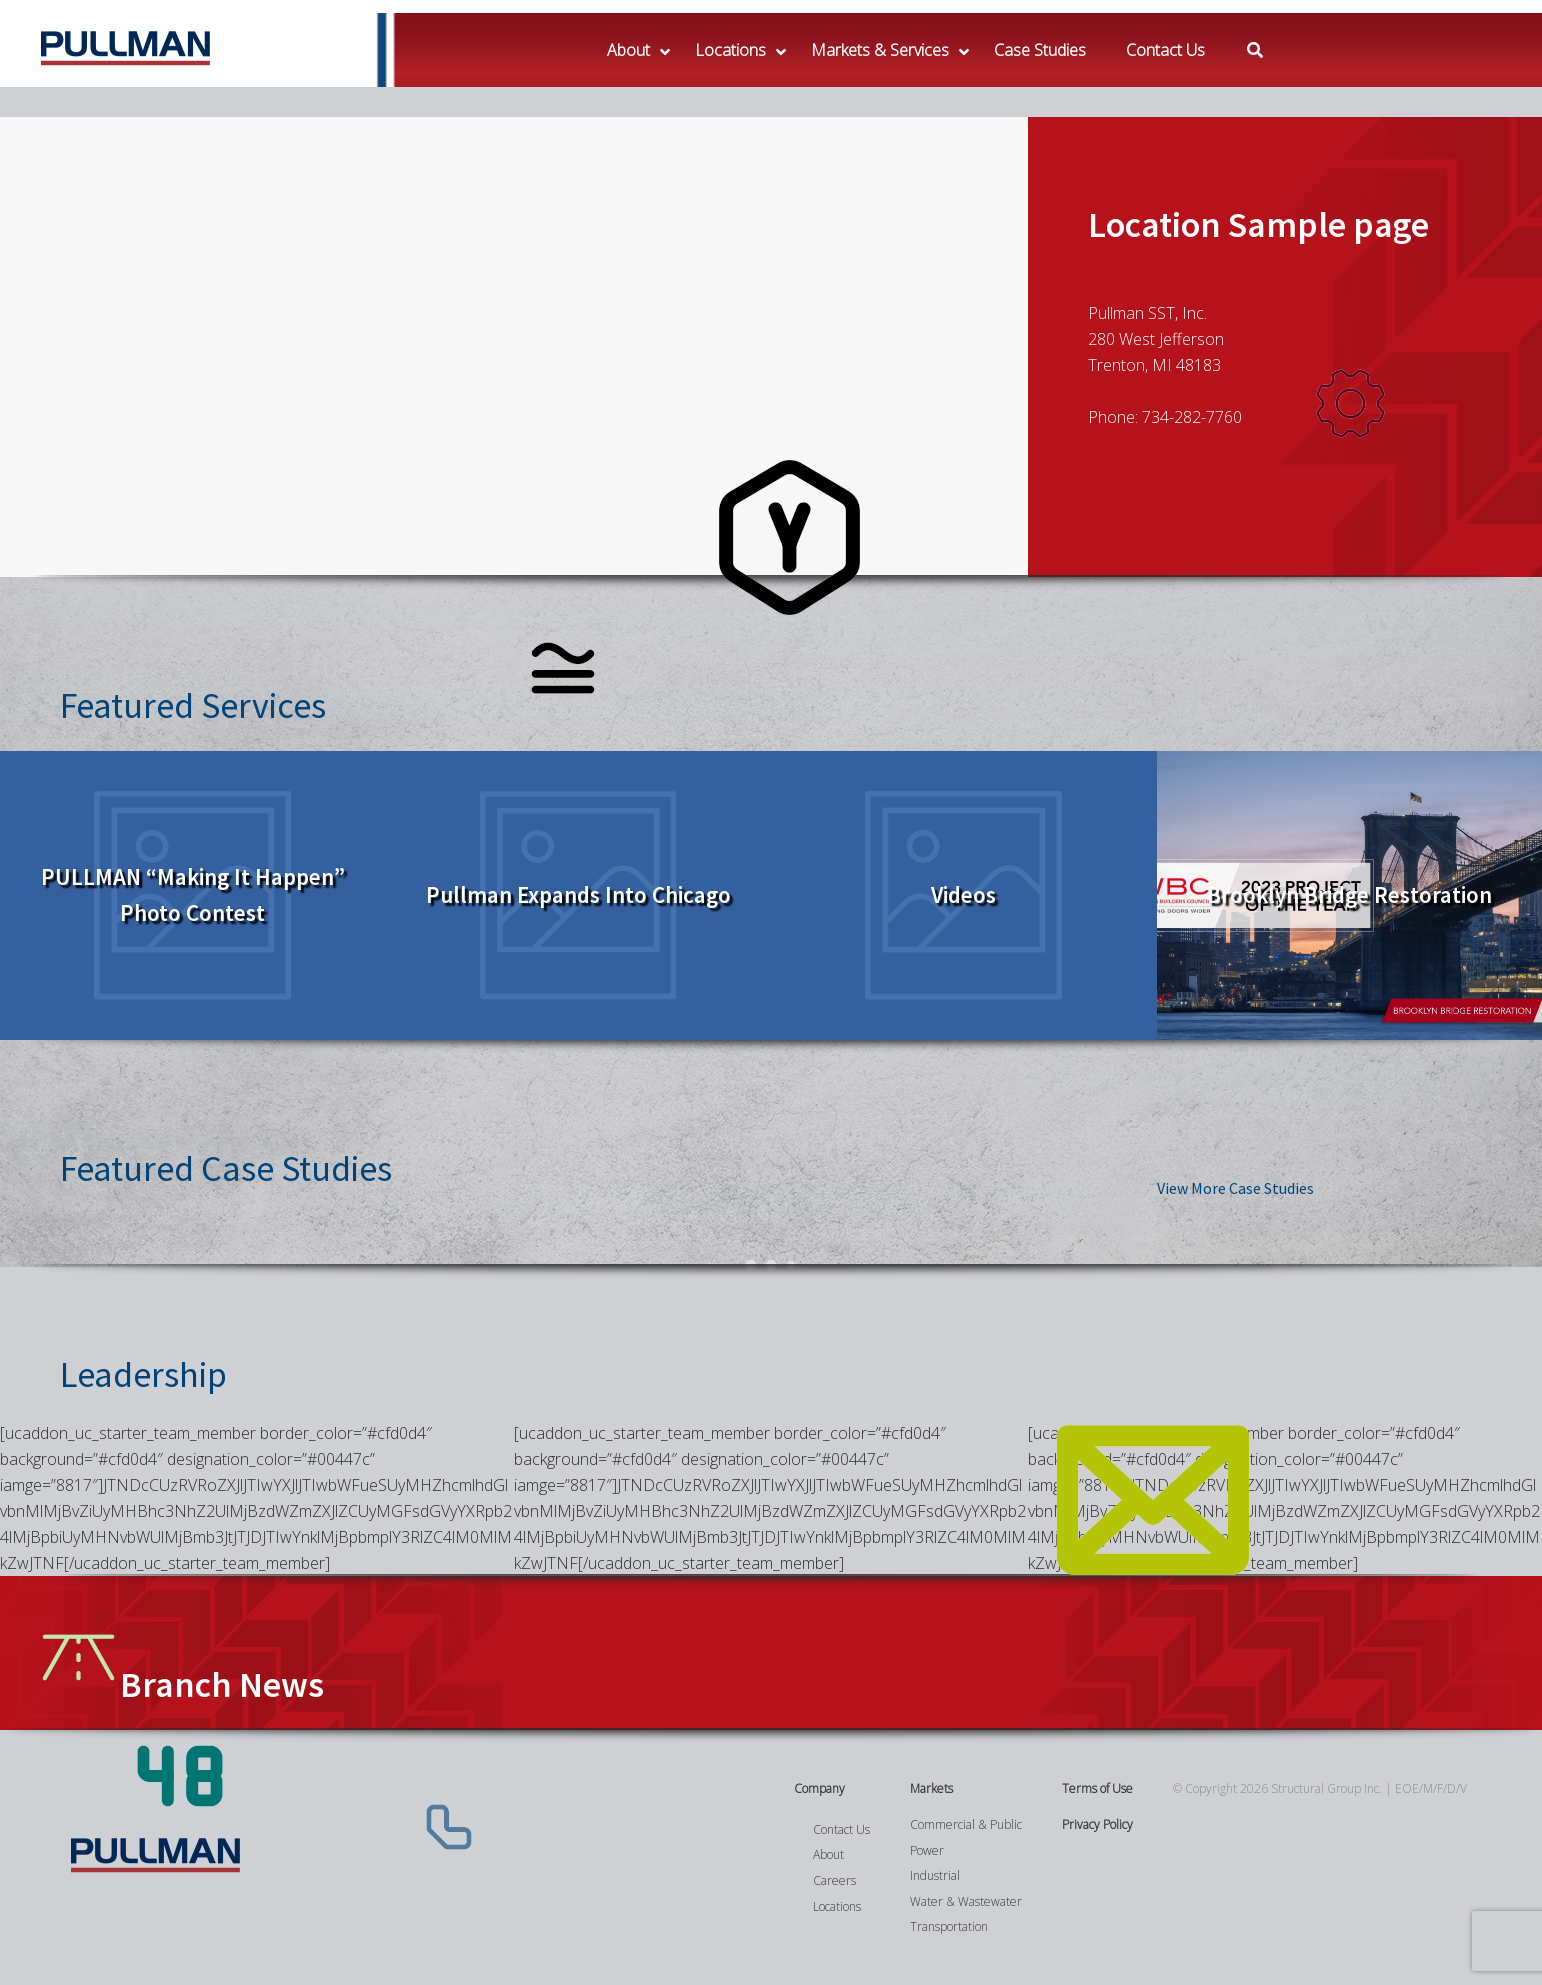 This screenshot has height=1985, width=1542. Describe the element at coordinates (1153, 1500) in the screenshot. I see `open your inbox` at that location.